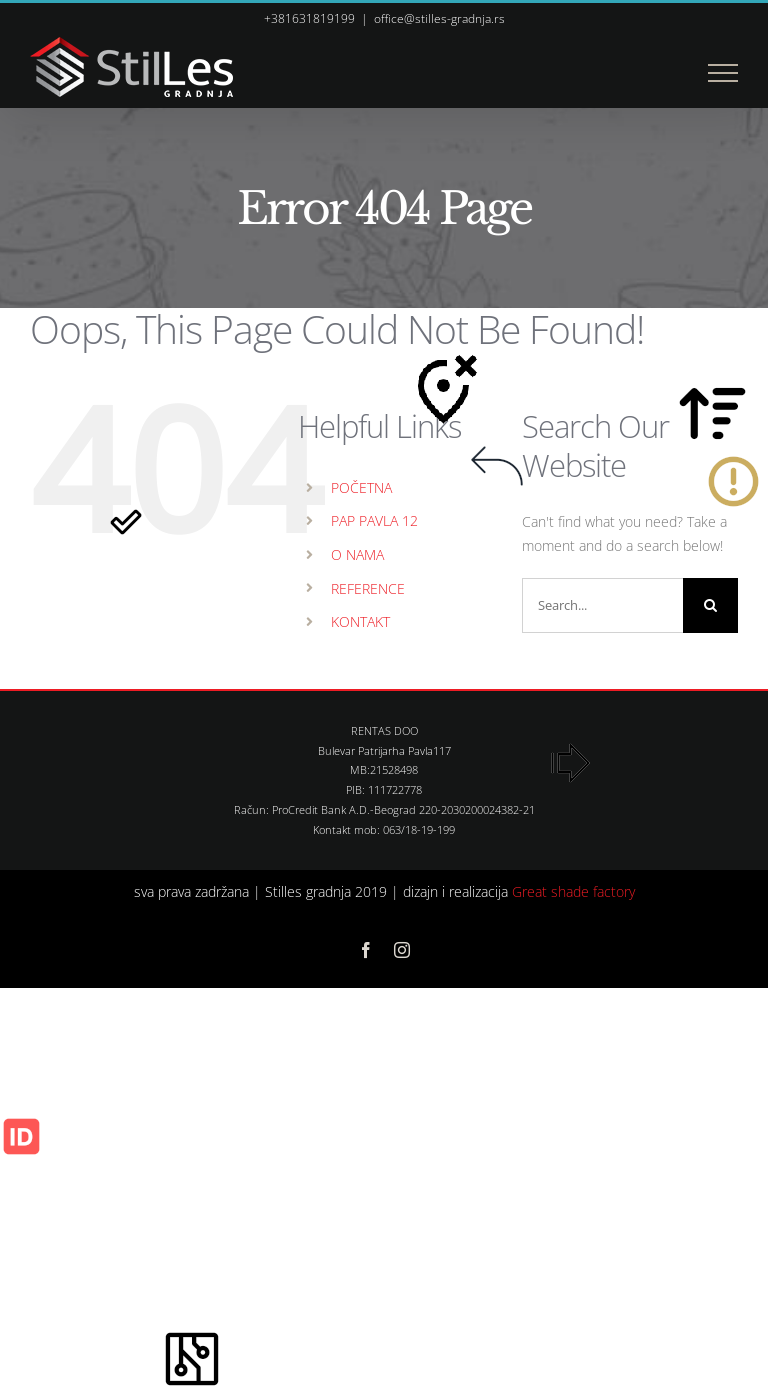 The width and height of the screenshot is (768, 1395). I want to click on access hardware or circuit settings, so click(192, 1359).